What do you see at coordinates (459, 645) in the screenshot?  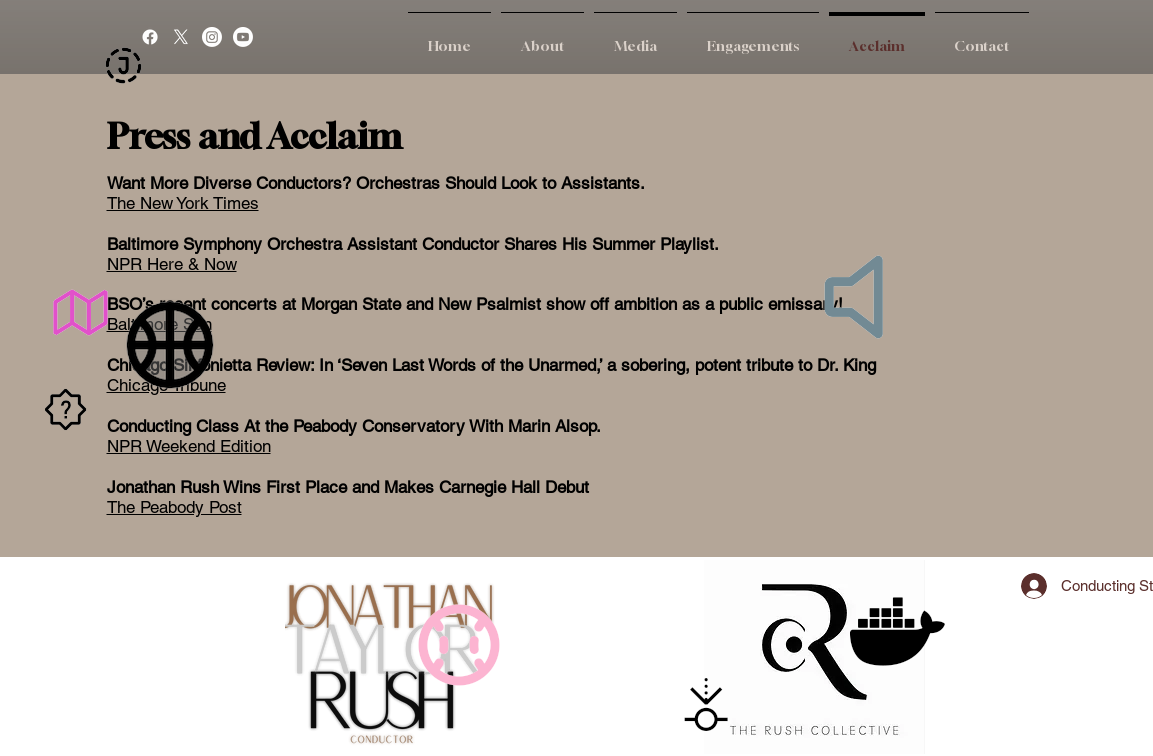 I see `view baseball scores or stats` at bounding box center [459, 645].